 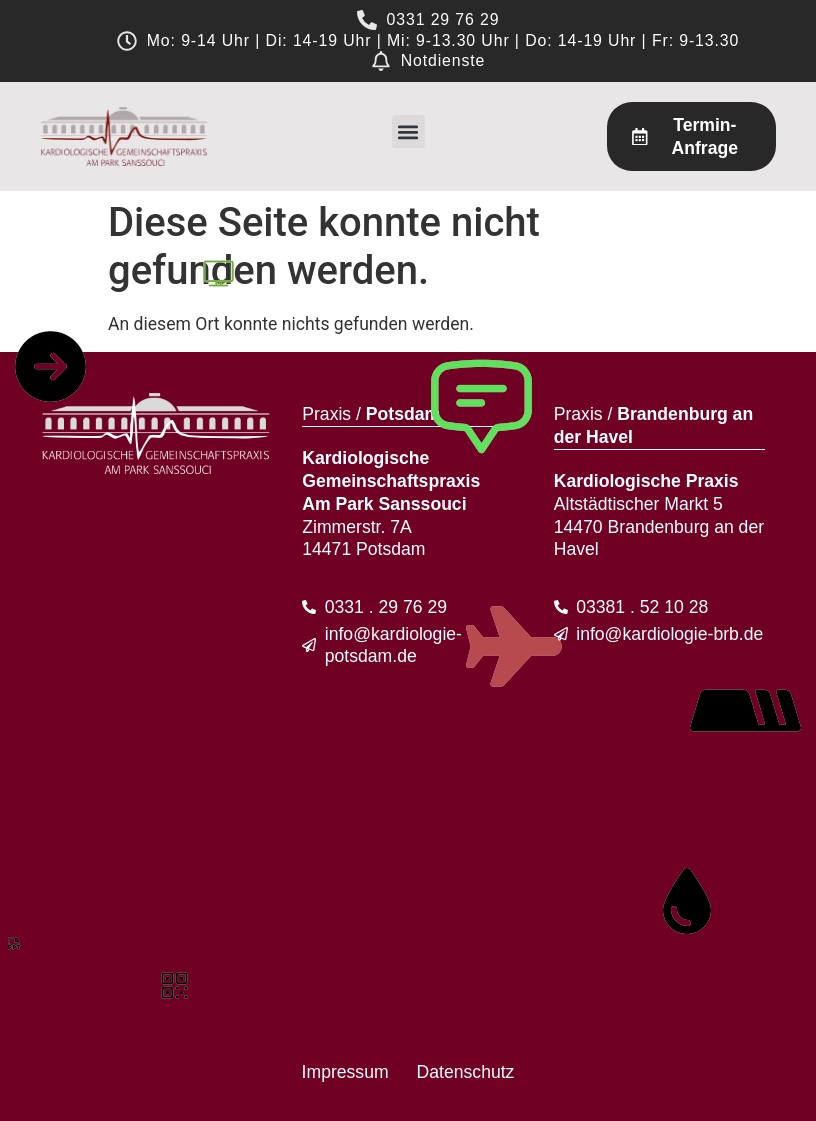 I want to click on open chat or messaging, so click(x=481, y=406).